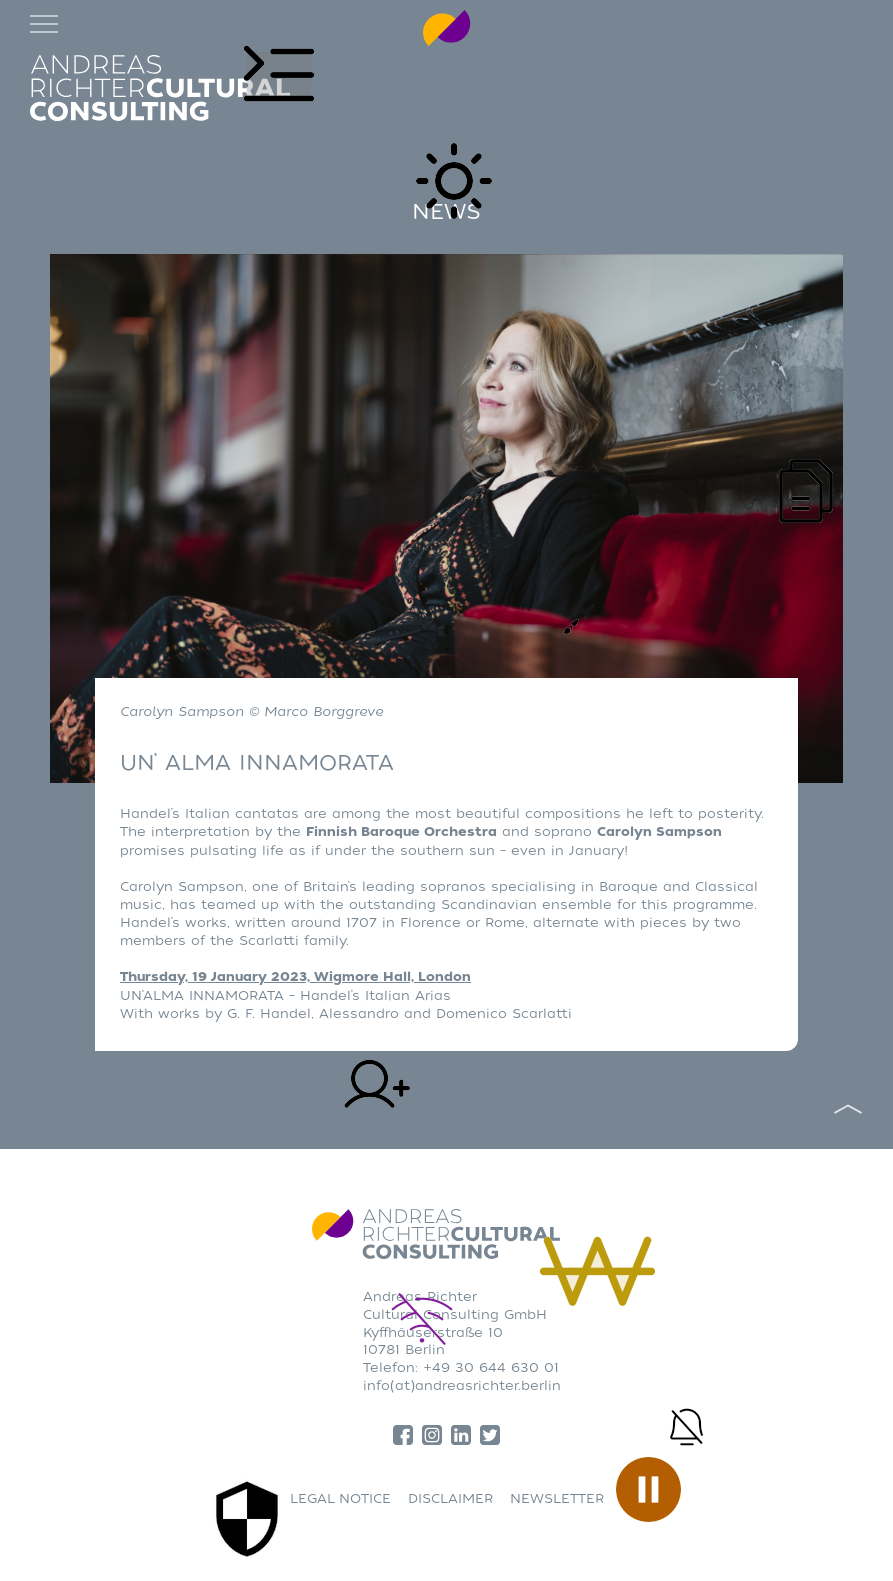 The image size is (893, 1581). What do you see at coordinates (571, 626) in the screenshot?
I see `access drawing or painting tools` at bounding box center [571, 626].